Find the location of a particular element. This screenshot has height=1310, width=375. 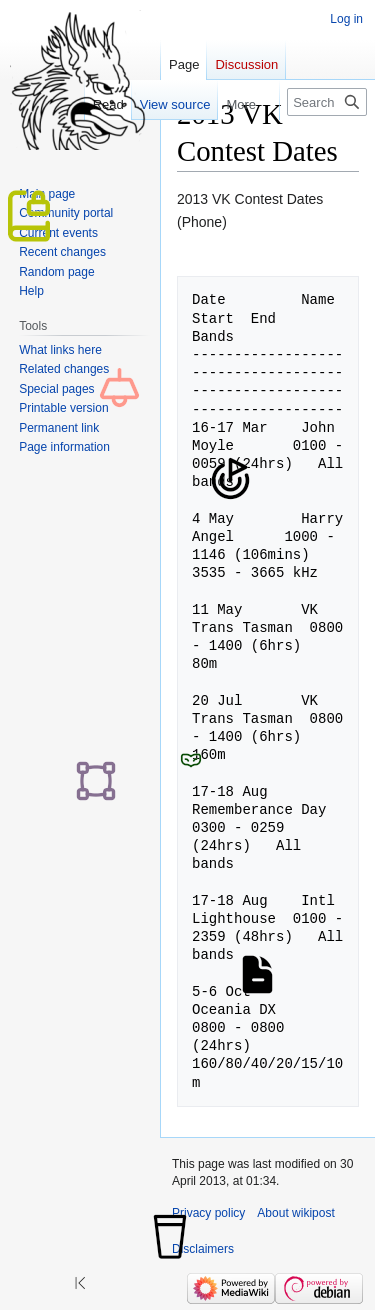

remove content from a document is located at coordinates (257, 974).